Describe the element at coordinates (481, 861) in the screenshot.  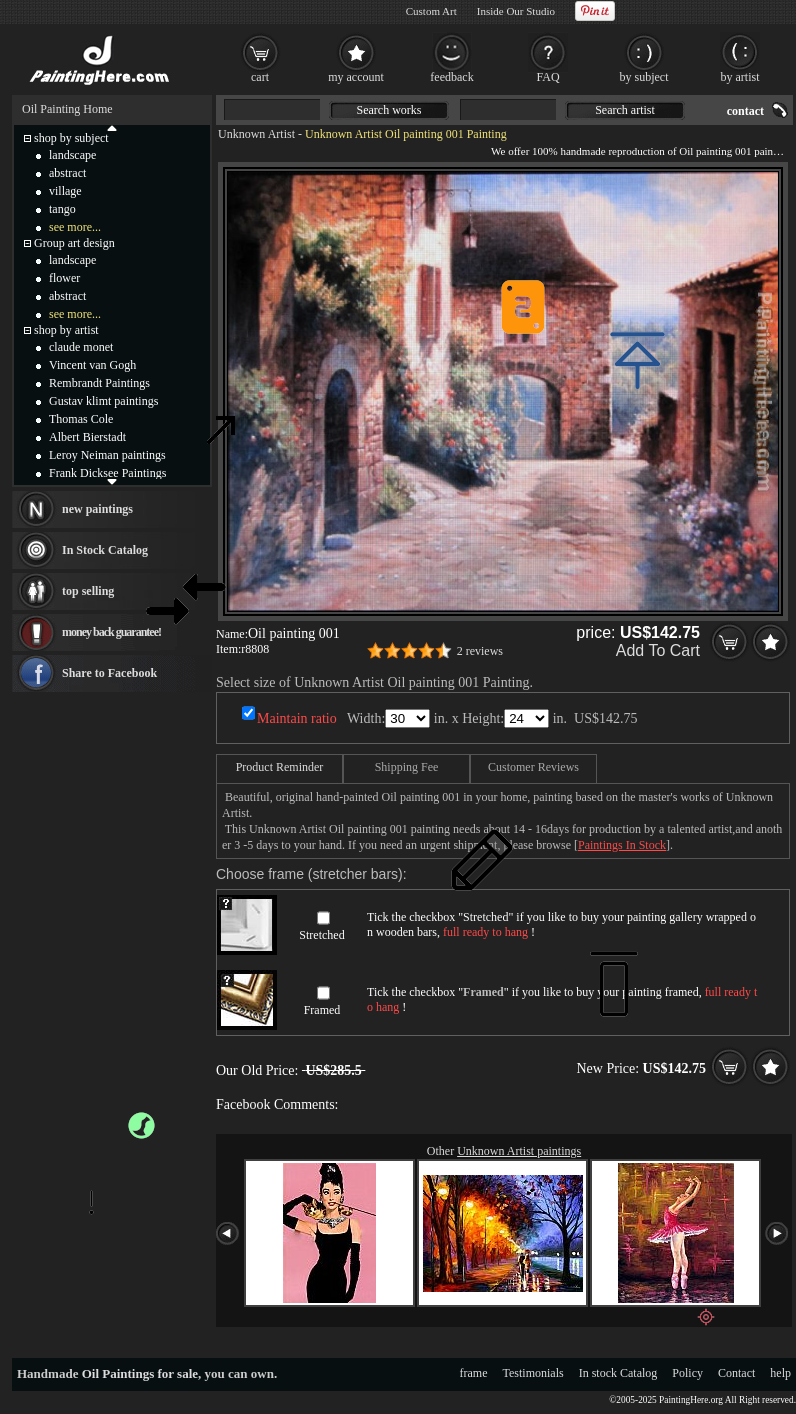
I see `edit content or text` at that location.